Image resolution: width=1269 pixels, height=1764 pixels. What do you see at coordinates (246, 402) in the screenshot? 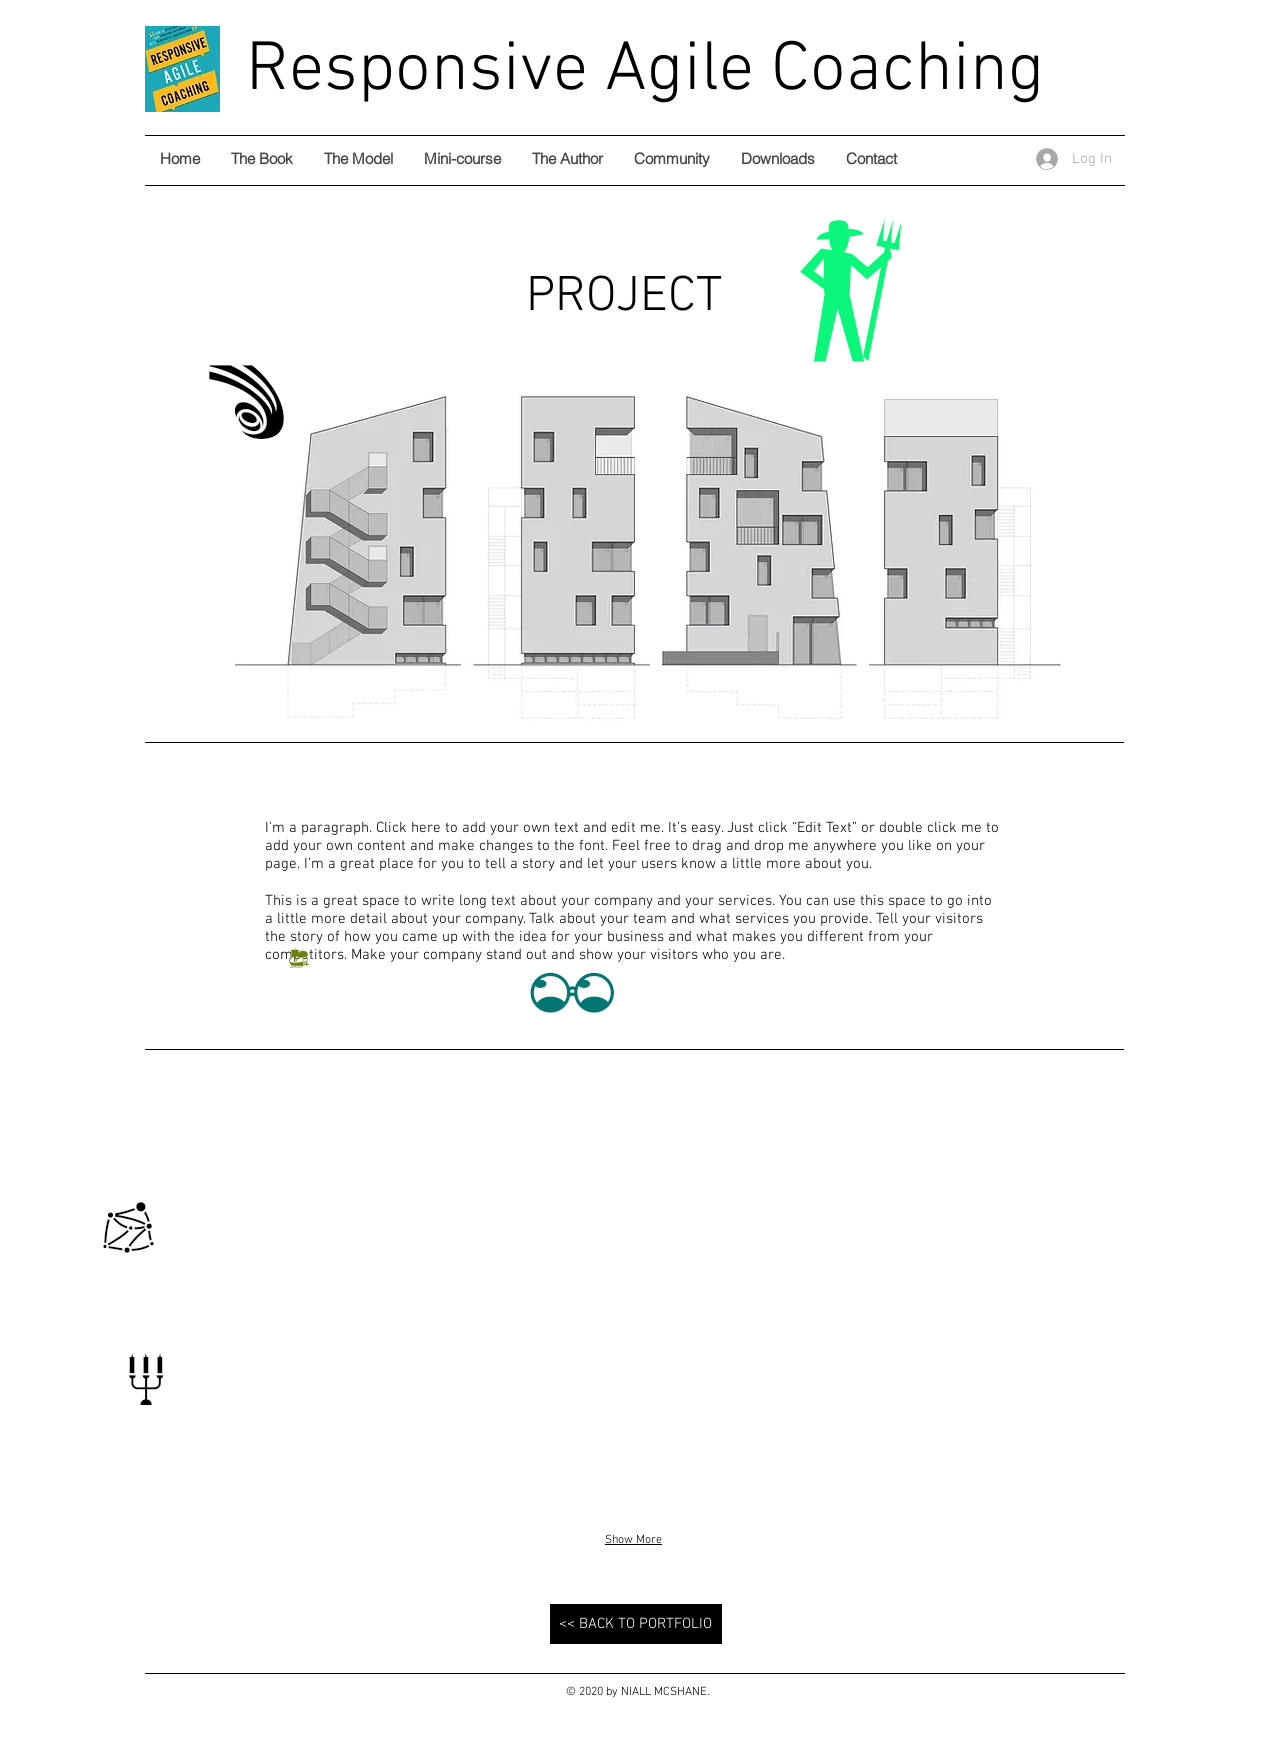
I see `indicates loading or processing in progress` at bounding box center [246, 402].